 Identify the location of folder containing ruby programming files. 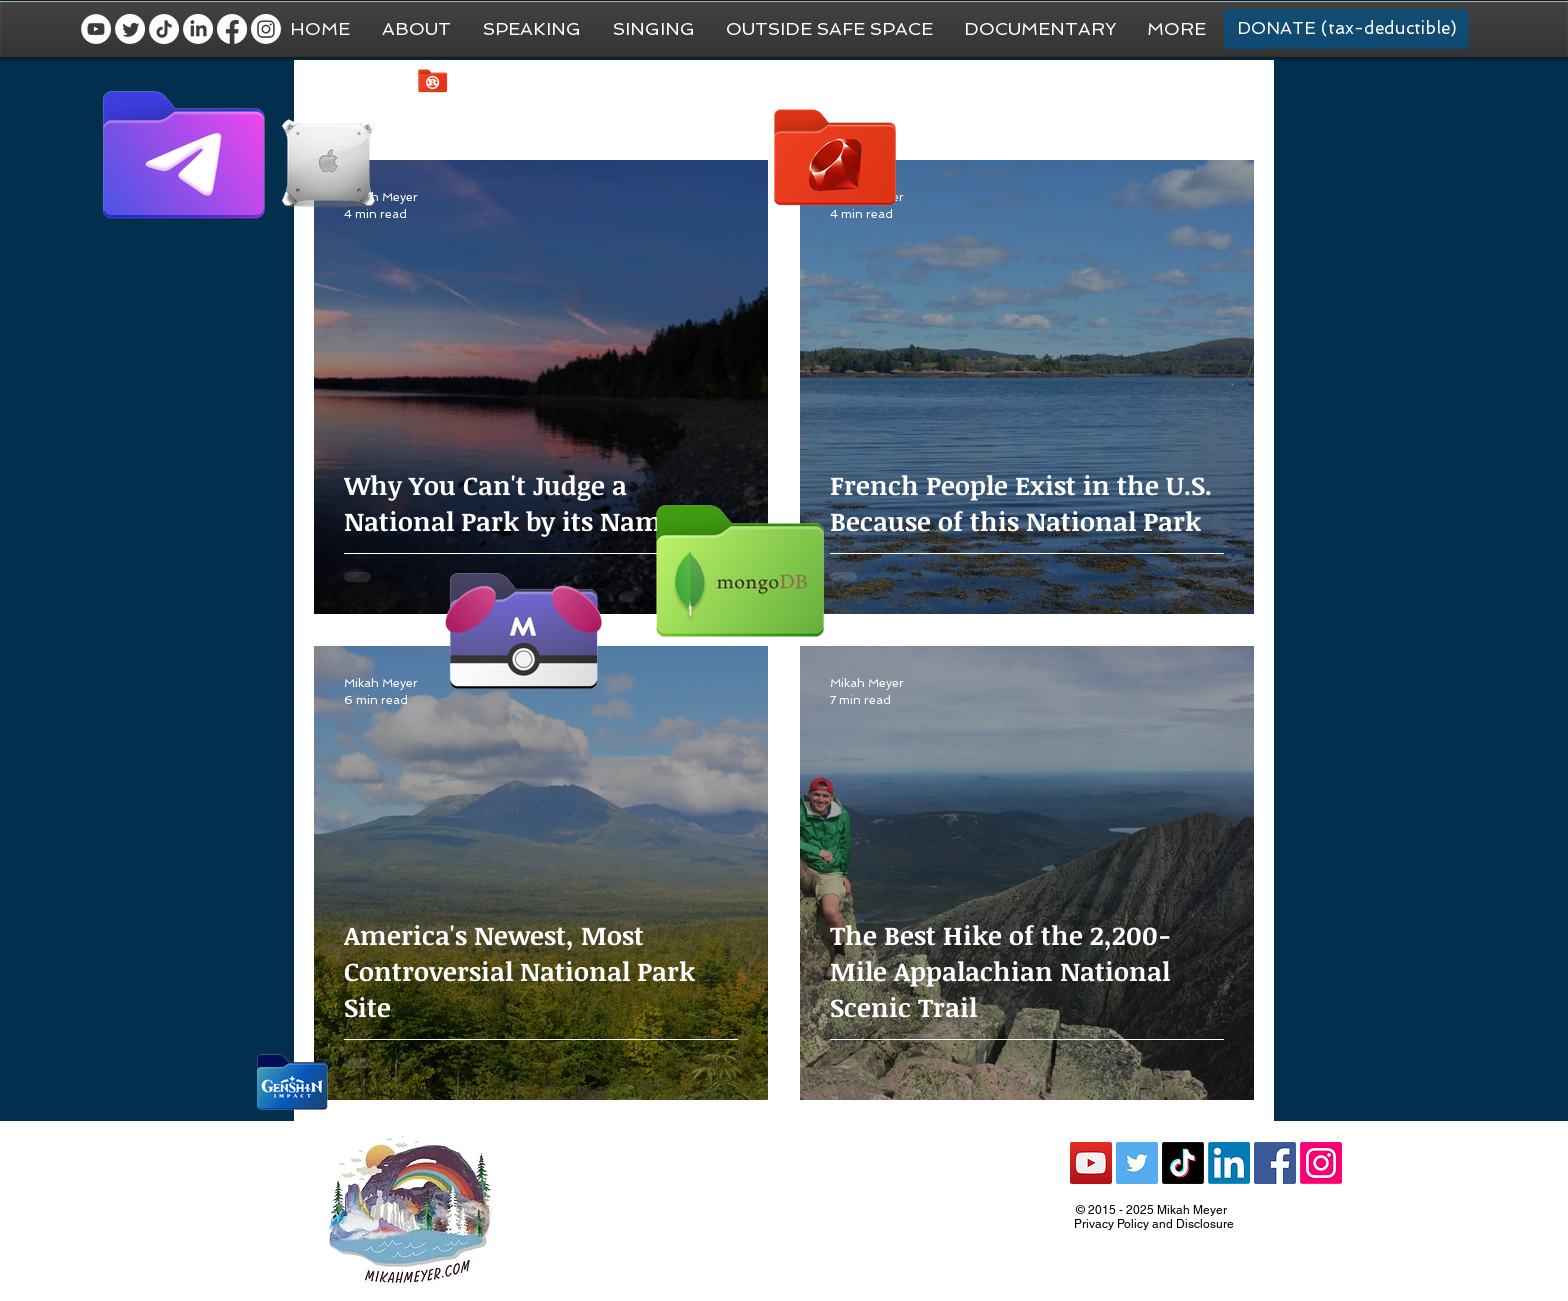
(834, 160).